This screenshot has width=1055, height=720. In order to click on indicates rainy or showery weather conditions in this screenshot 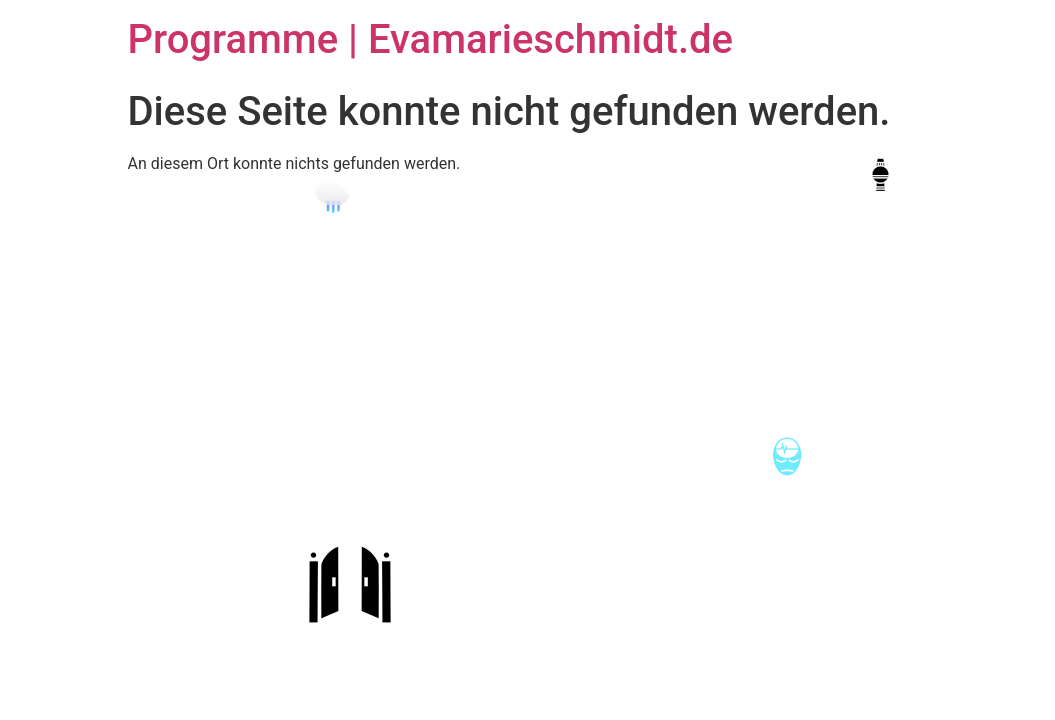, I will do `click(332, 196)`.